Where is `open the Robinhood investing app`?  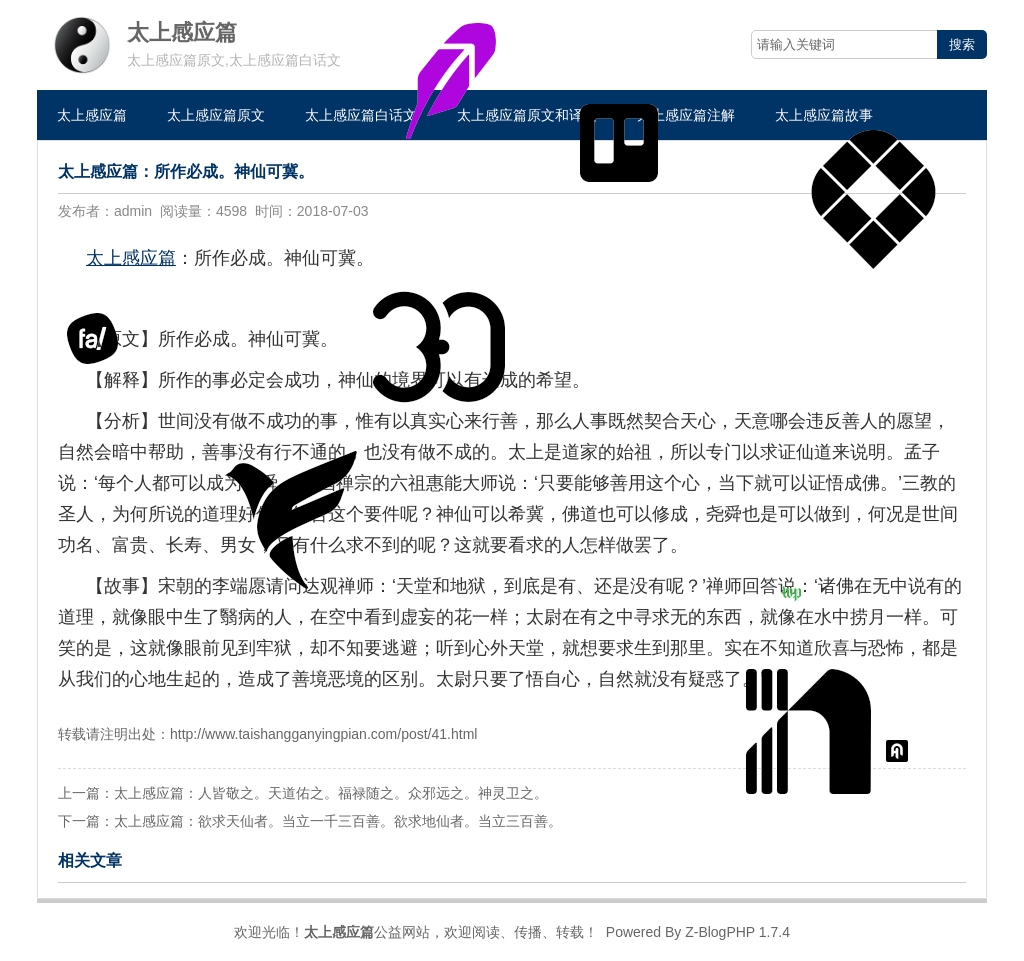
open the Robinhood investing app is located at coordinates (451, 81).